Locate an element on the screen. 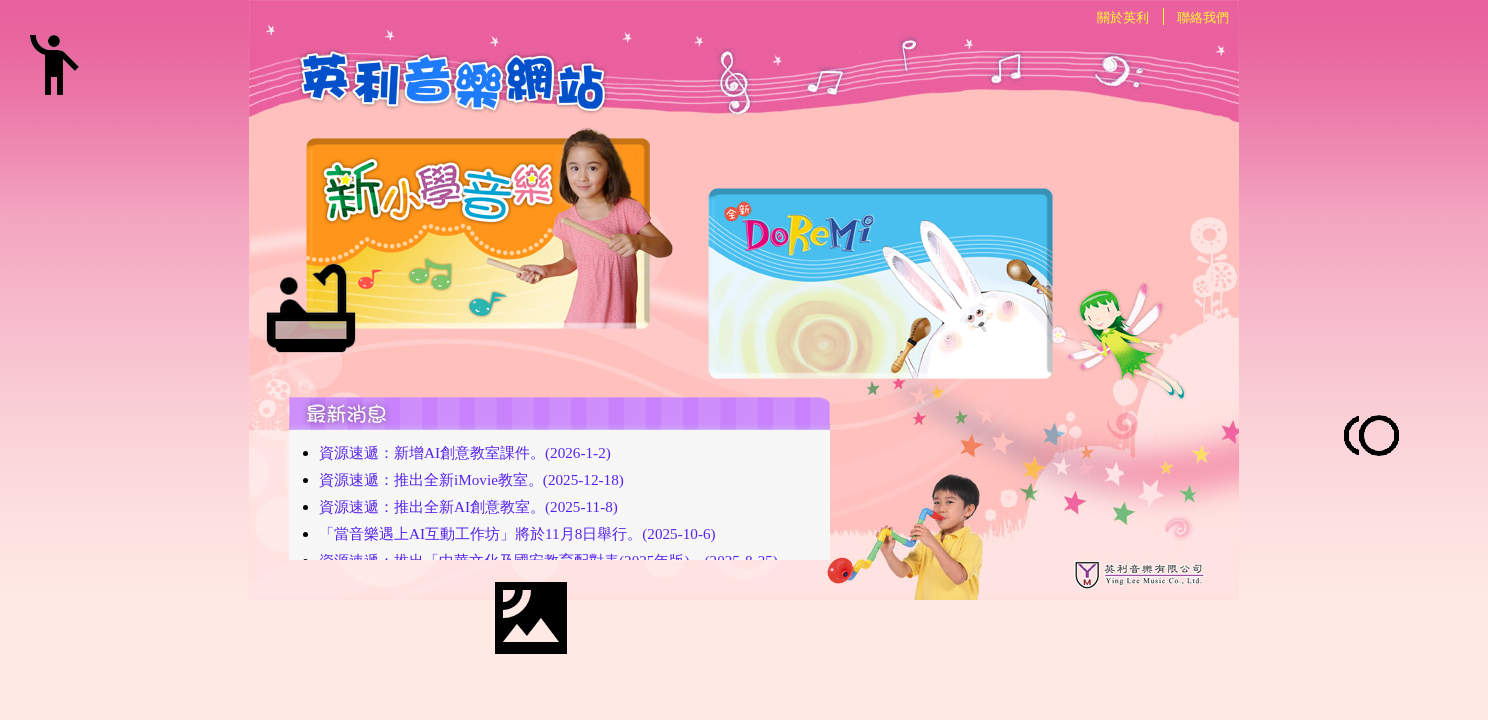 Image resolution: width=1488 pixels, height=720 pixels. view toll or payment information is located at coordinates (1371, 435).